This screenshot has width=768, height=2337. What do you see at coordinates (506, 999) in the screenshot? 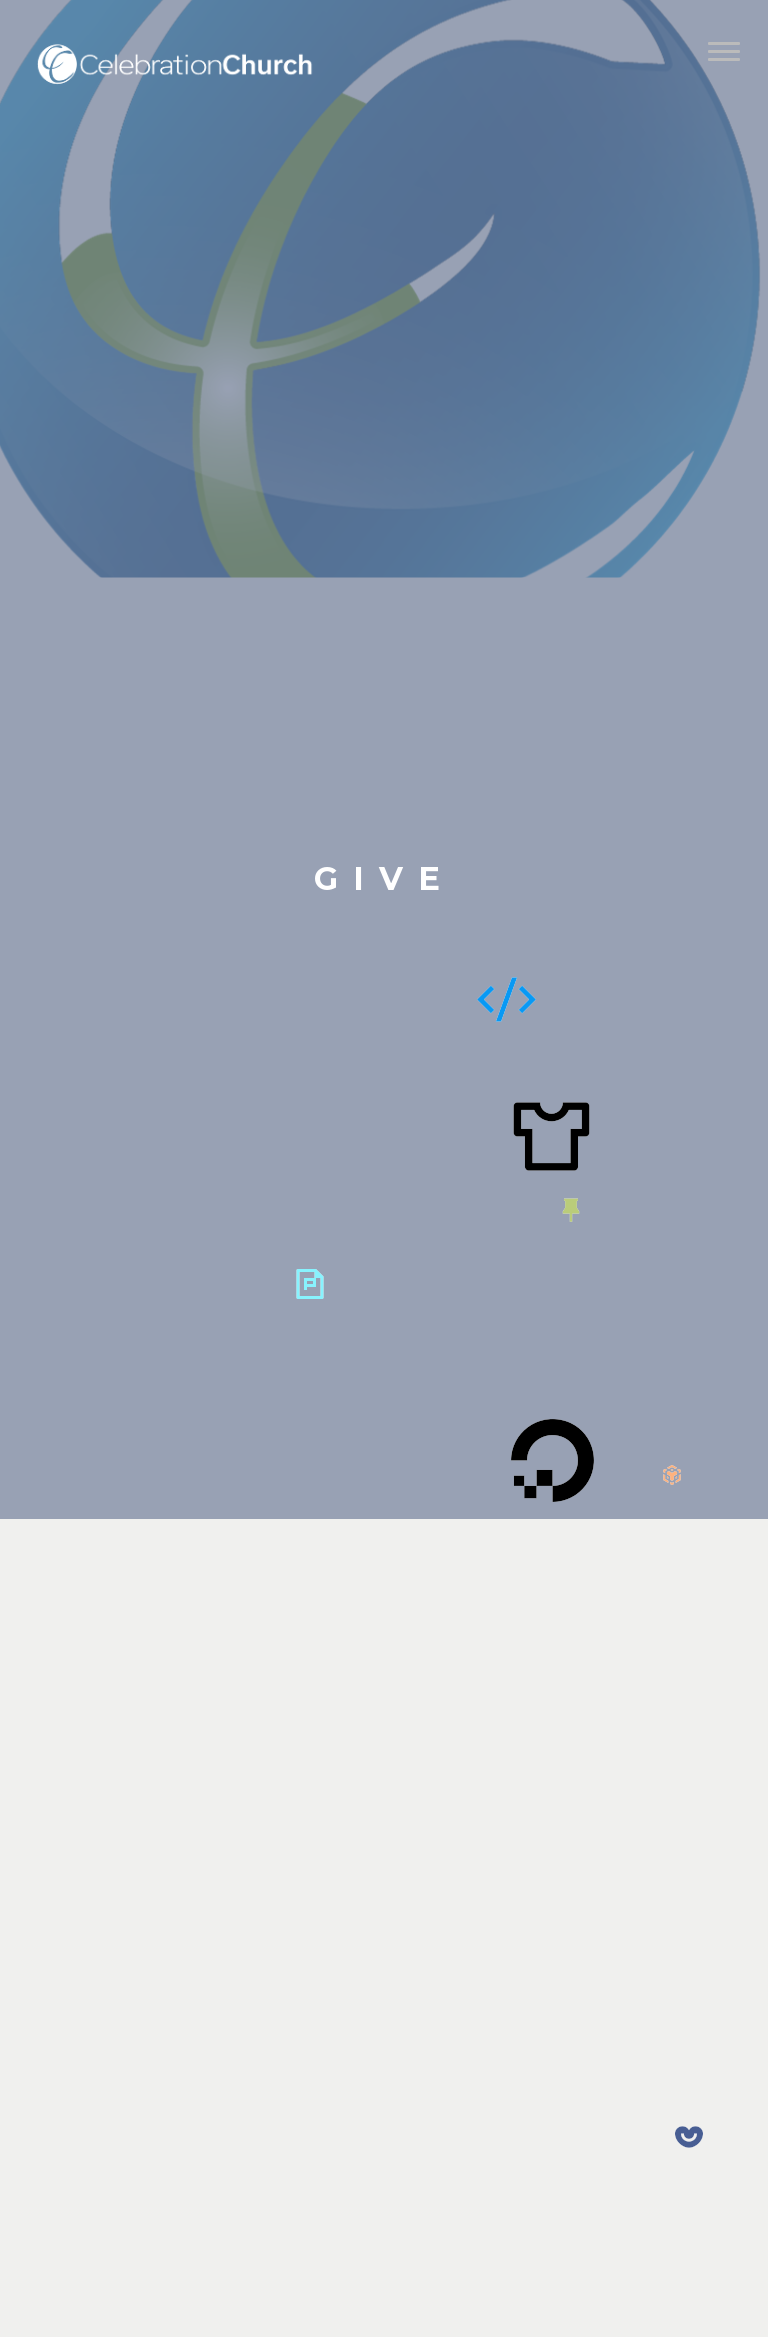
I see `view or edit source code` at bounding box center [506, 999].